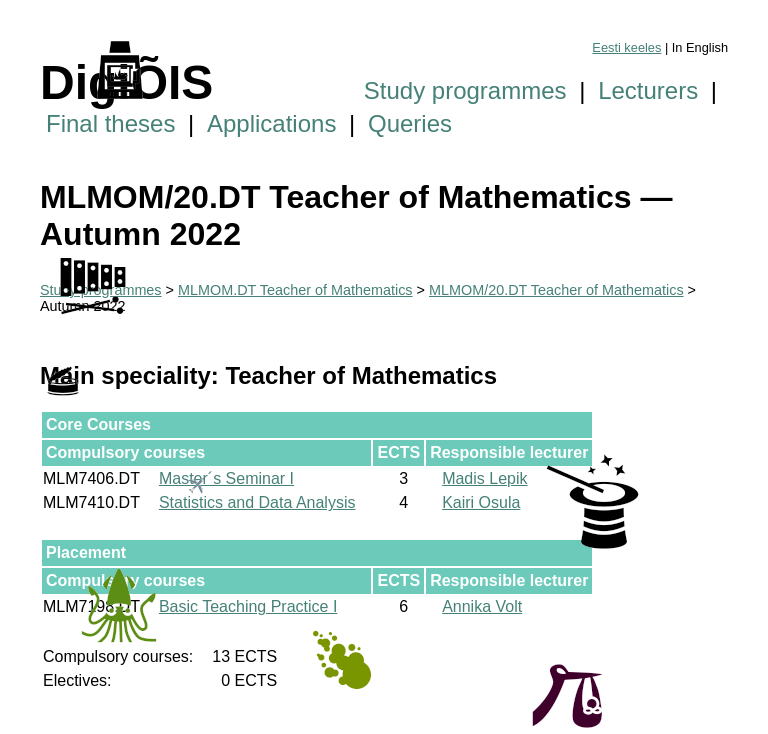 Image resolution: width=768 pixels, height=734 pixels. I want to click on indicates a chemical reaction or potion effect, so click(342, 660).